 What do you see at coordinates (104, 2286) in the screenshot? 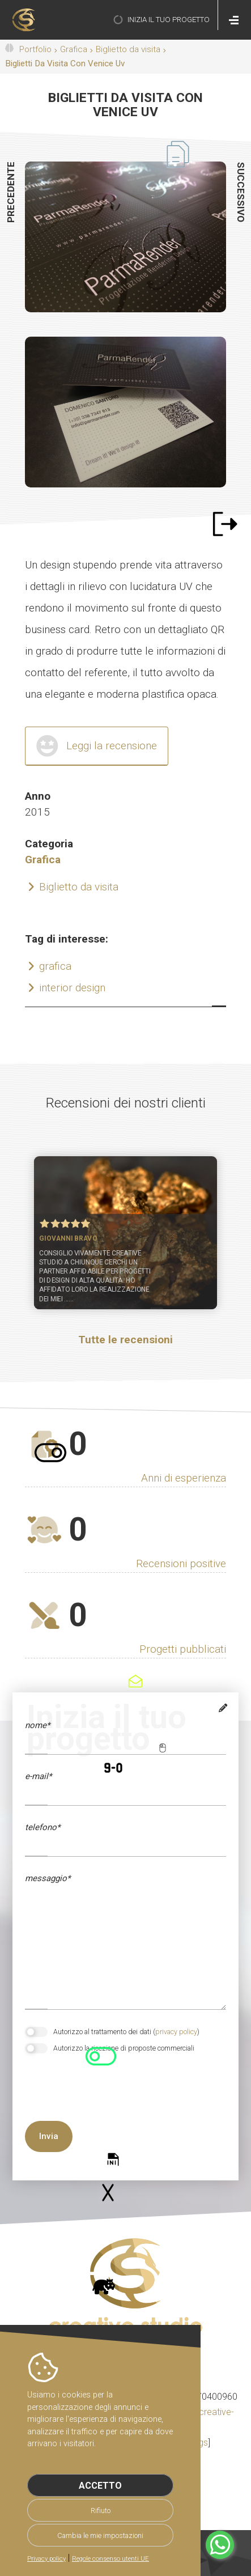
I see `hippo animal icon` at bounding box center [104, 2286].